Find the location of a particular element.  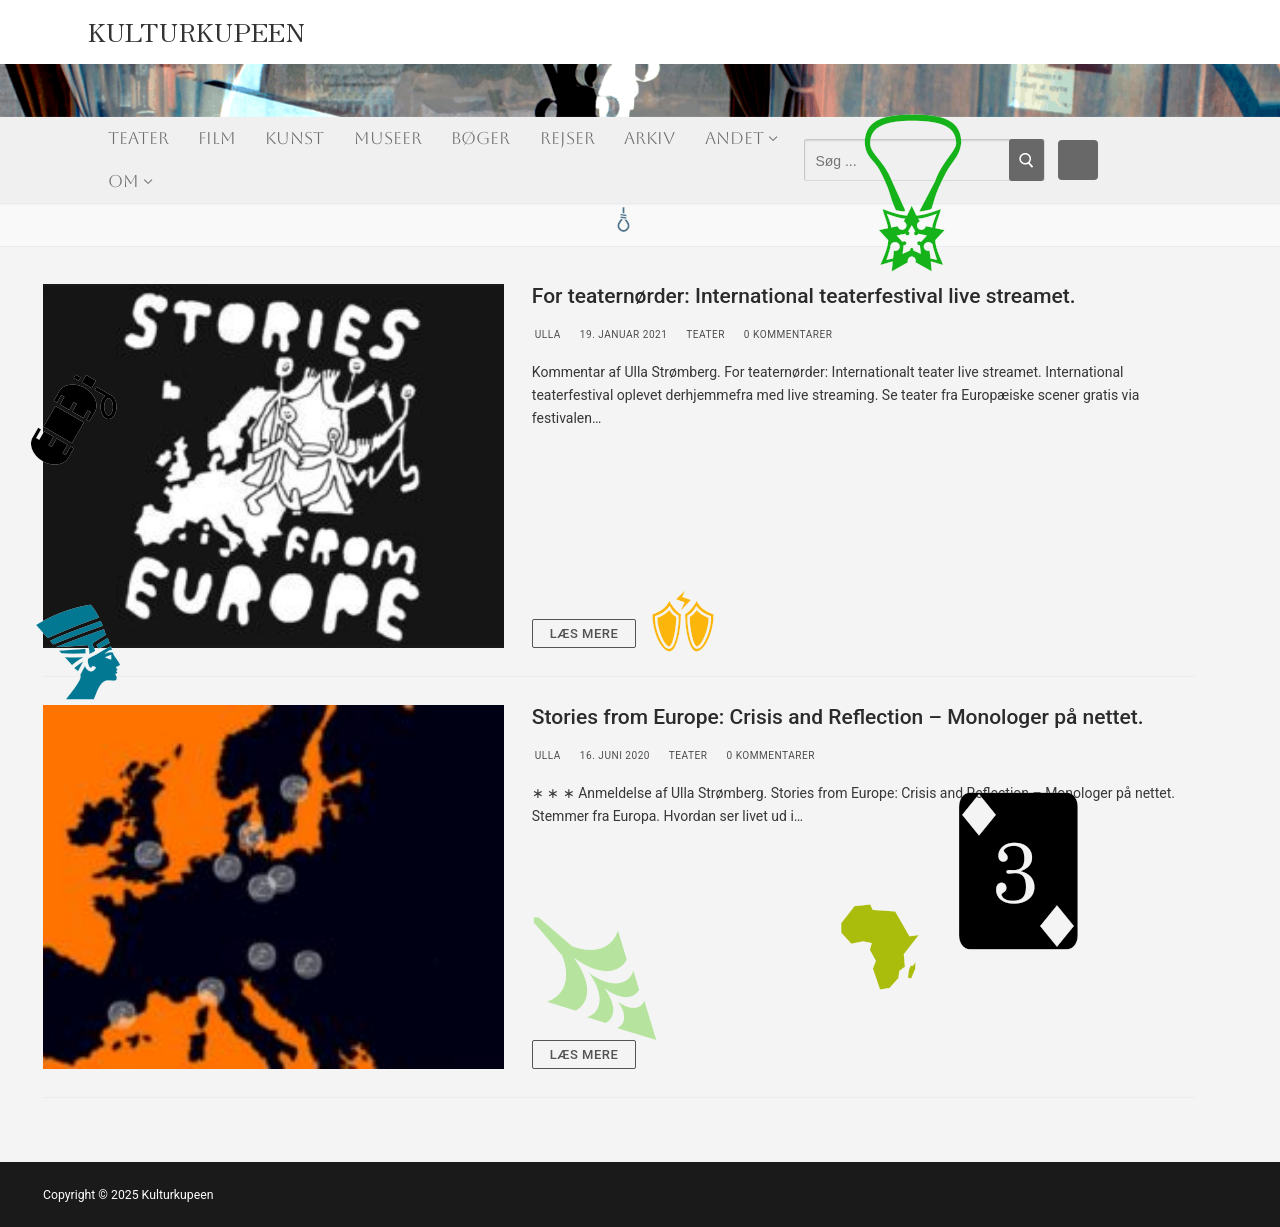

indicates a knot or rope-tying feature is located at coordinates (623, 219).